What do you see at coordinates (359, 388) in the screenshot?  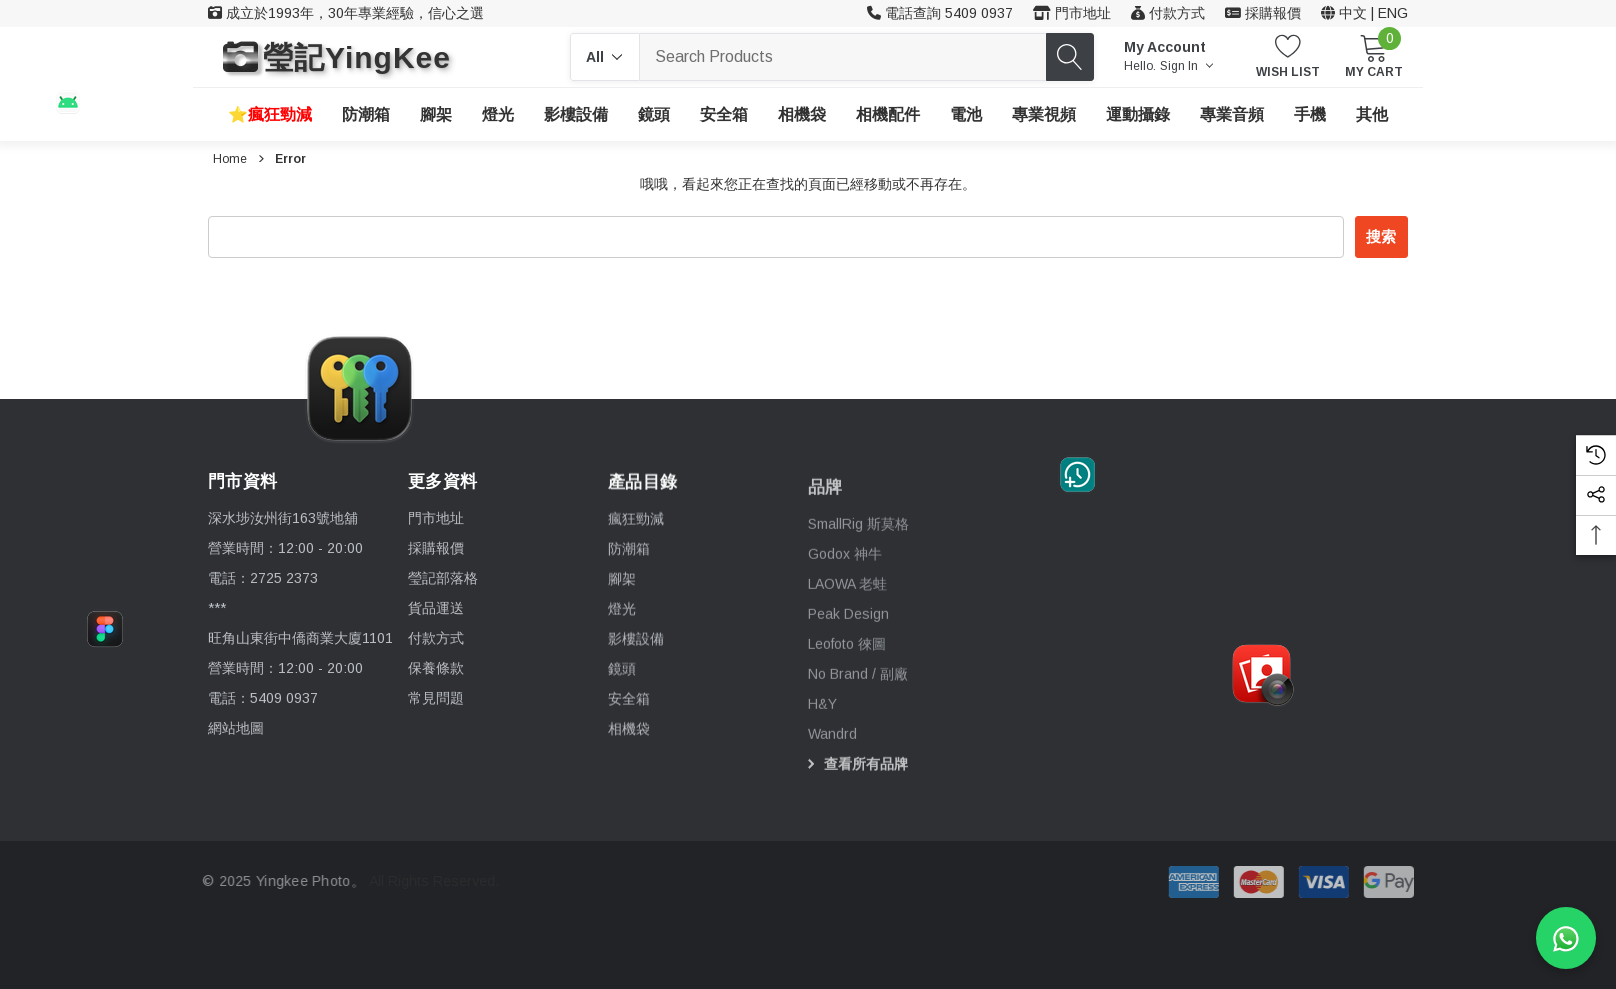 I see `open the passwords app` at bounding box center [359, 388].